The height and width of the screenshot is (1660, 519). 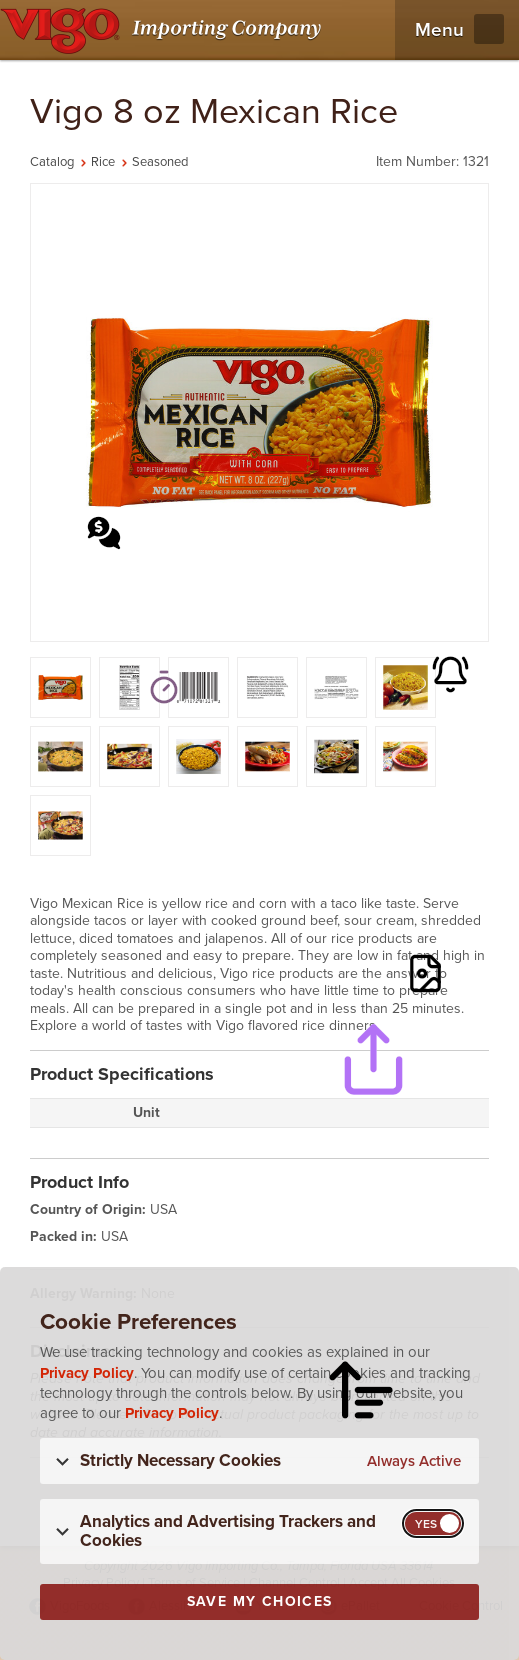 I want to click on start or set a timer, so click(x=164, y=687).